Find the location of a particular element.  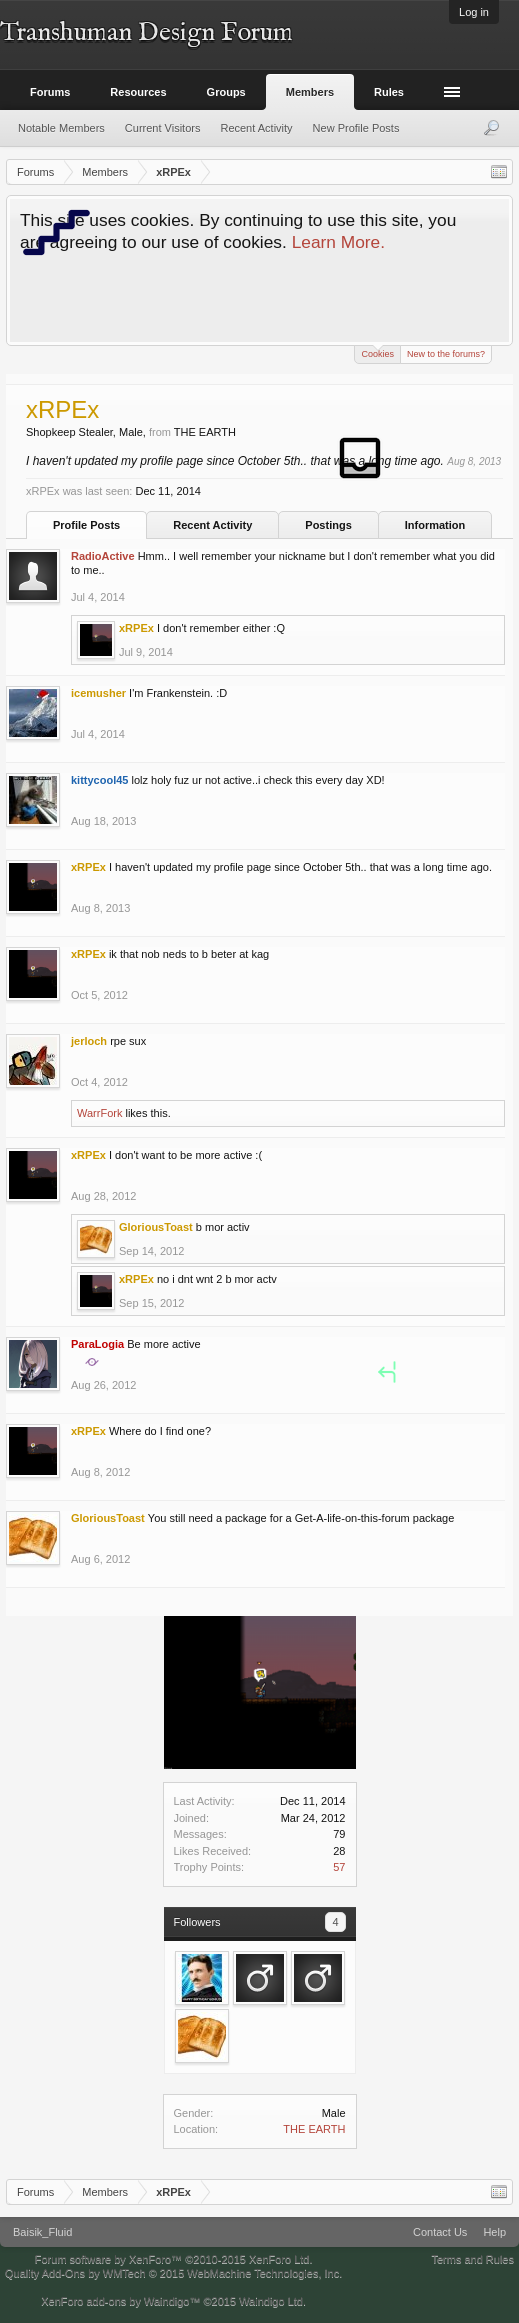

view steps or stairs in a building map is located at coordinates (56, 232).